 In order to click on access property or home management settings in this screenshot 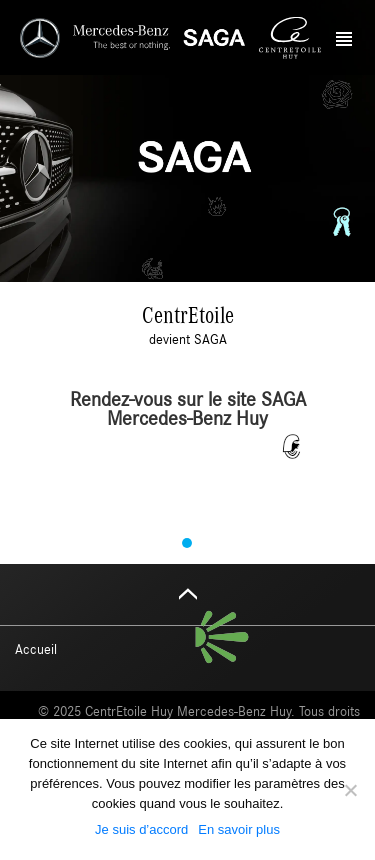, I will do `click(342, 222)`.